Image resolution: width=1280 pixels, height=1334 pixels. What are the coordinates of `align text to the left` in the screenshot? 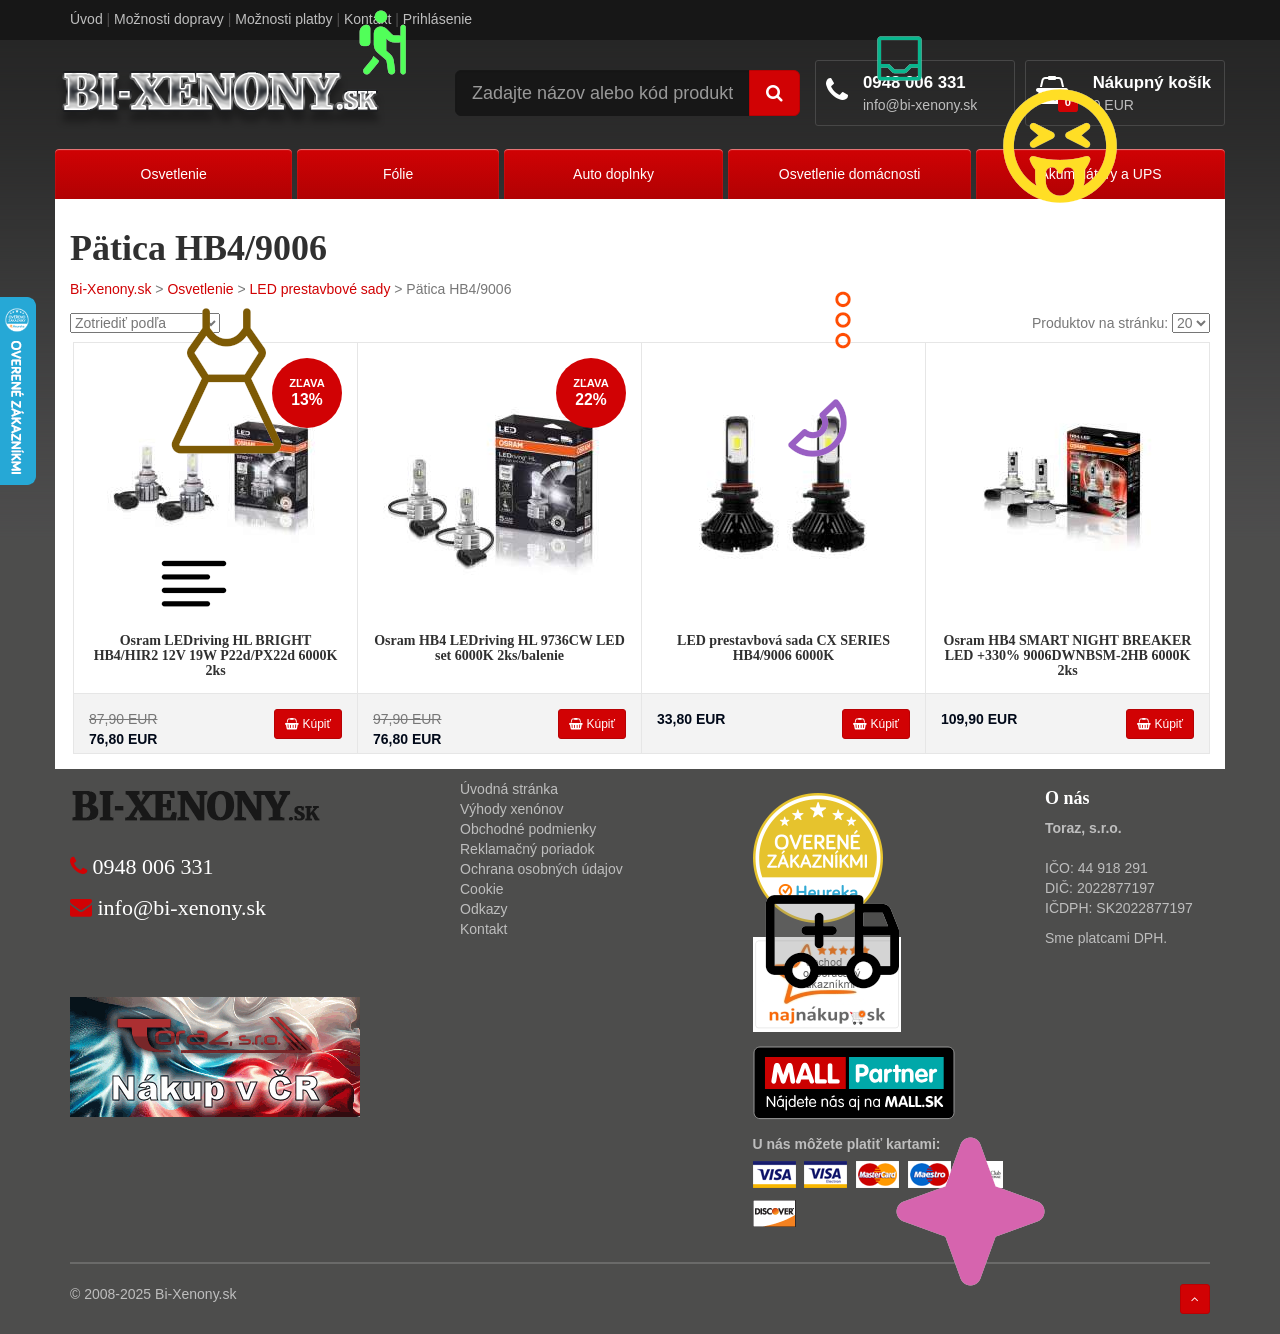 It's located at (194, 585).